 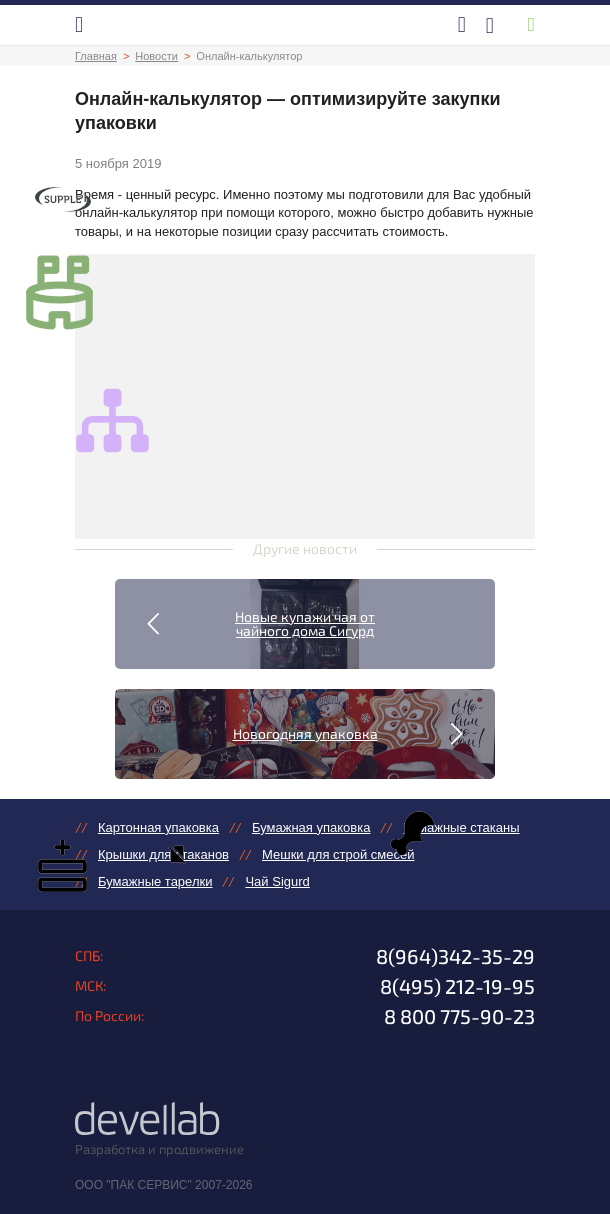 I want to click on view site structure or hierarchy, so click(x=112, y=420).